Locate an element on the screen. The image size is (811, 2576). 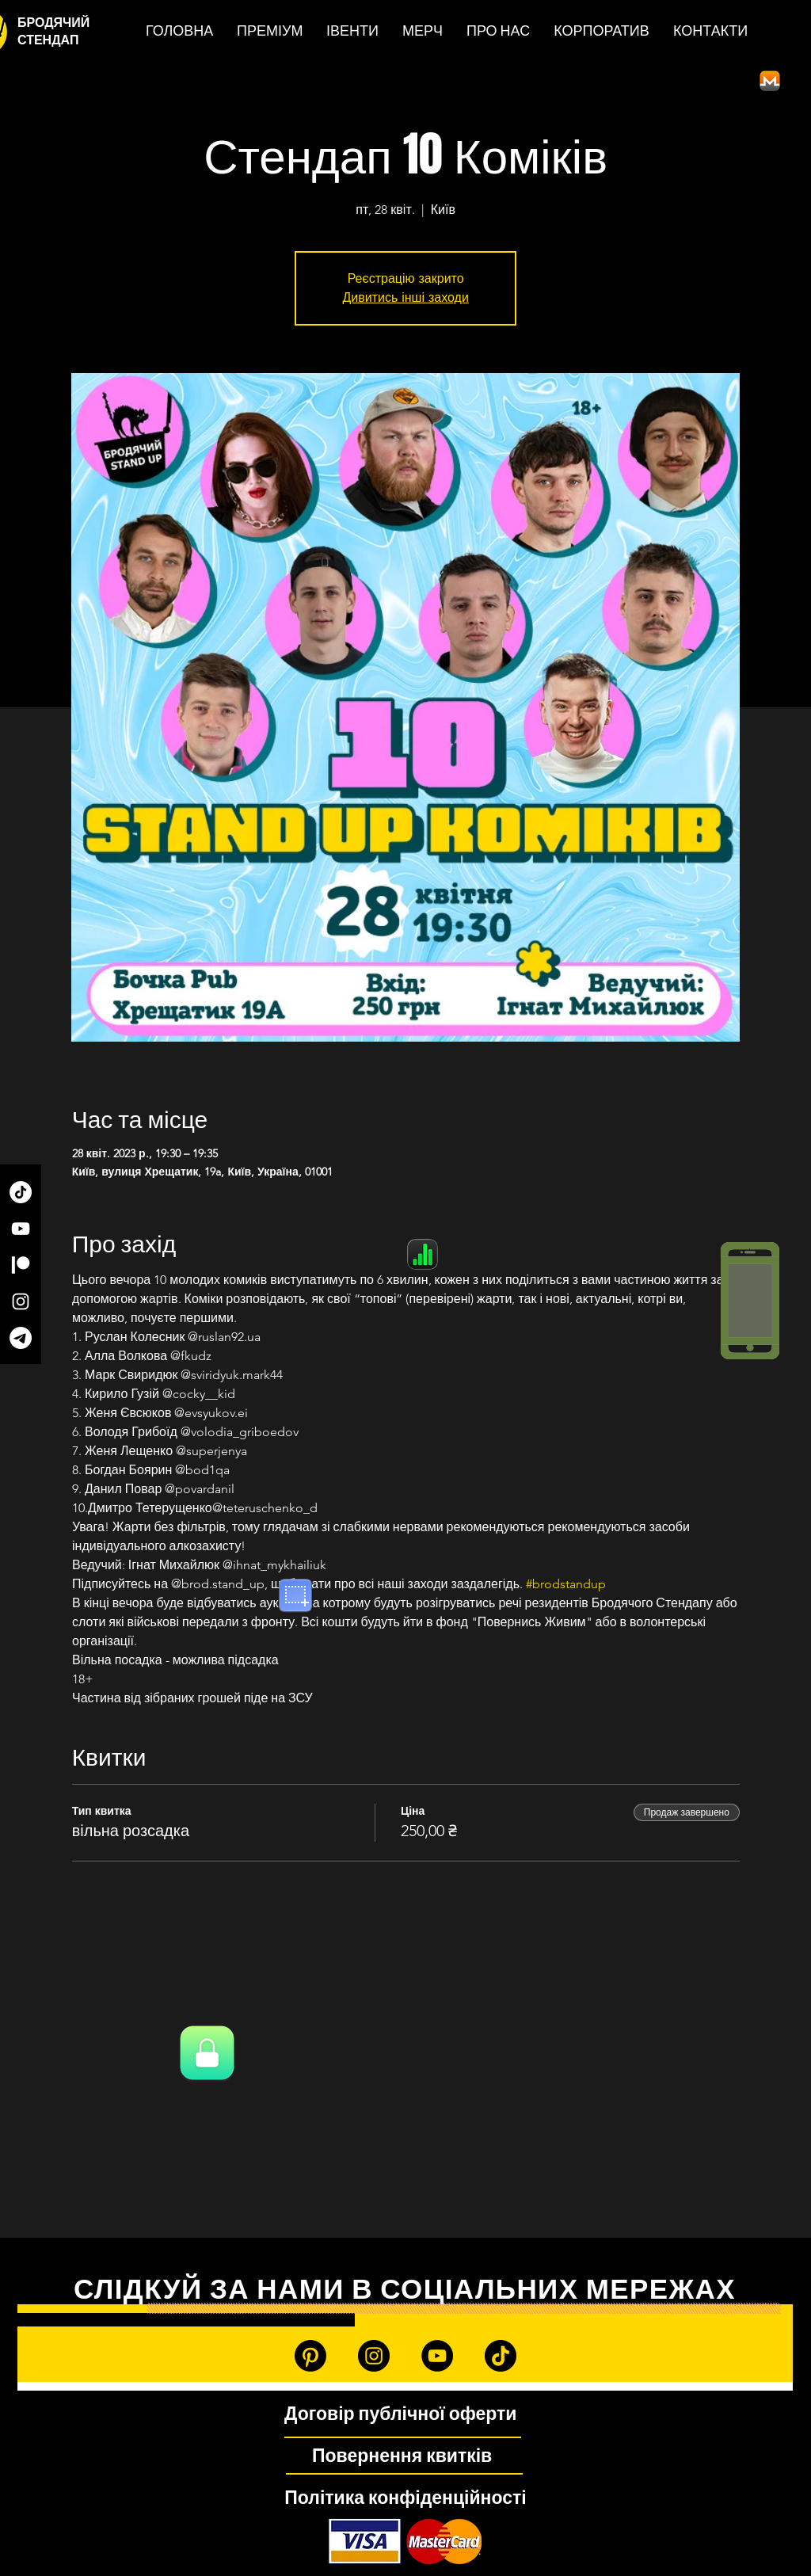
indicates a connected multimedia device is located at coordinates (750, 1301).